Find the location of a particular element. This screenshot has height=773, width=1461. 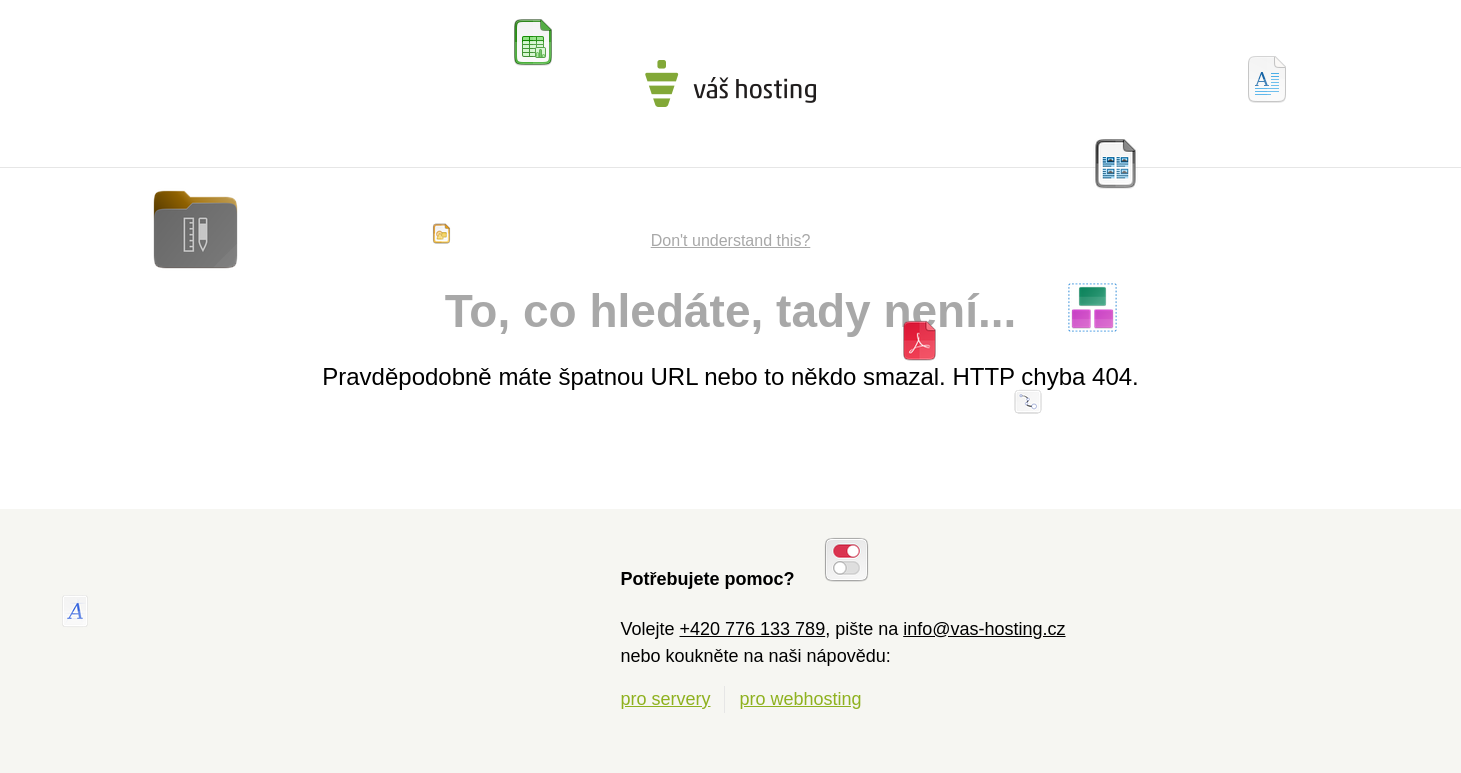

open a word processing document is located at coordinates (1267, 79).